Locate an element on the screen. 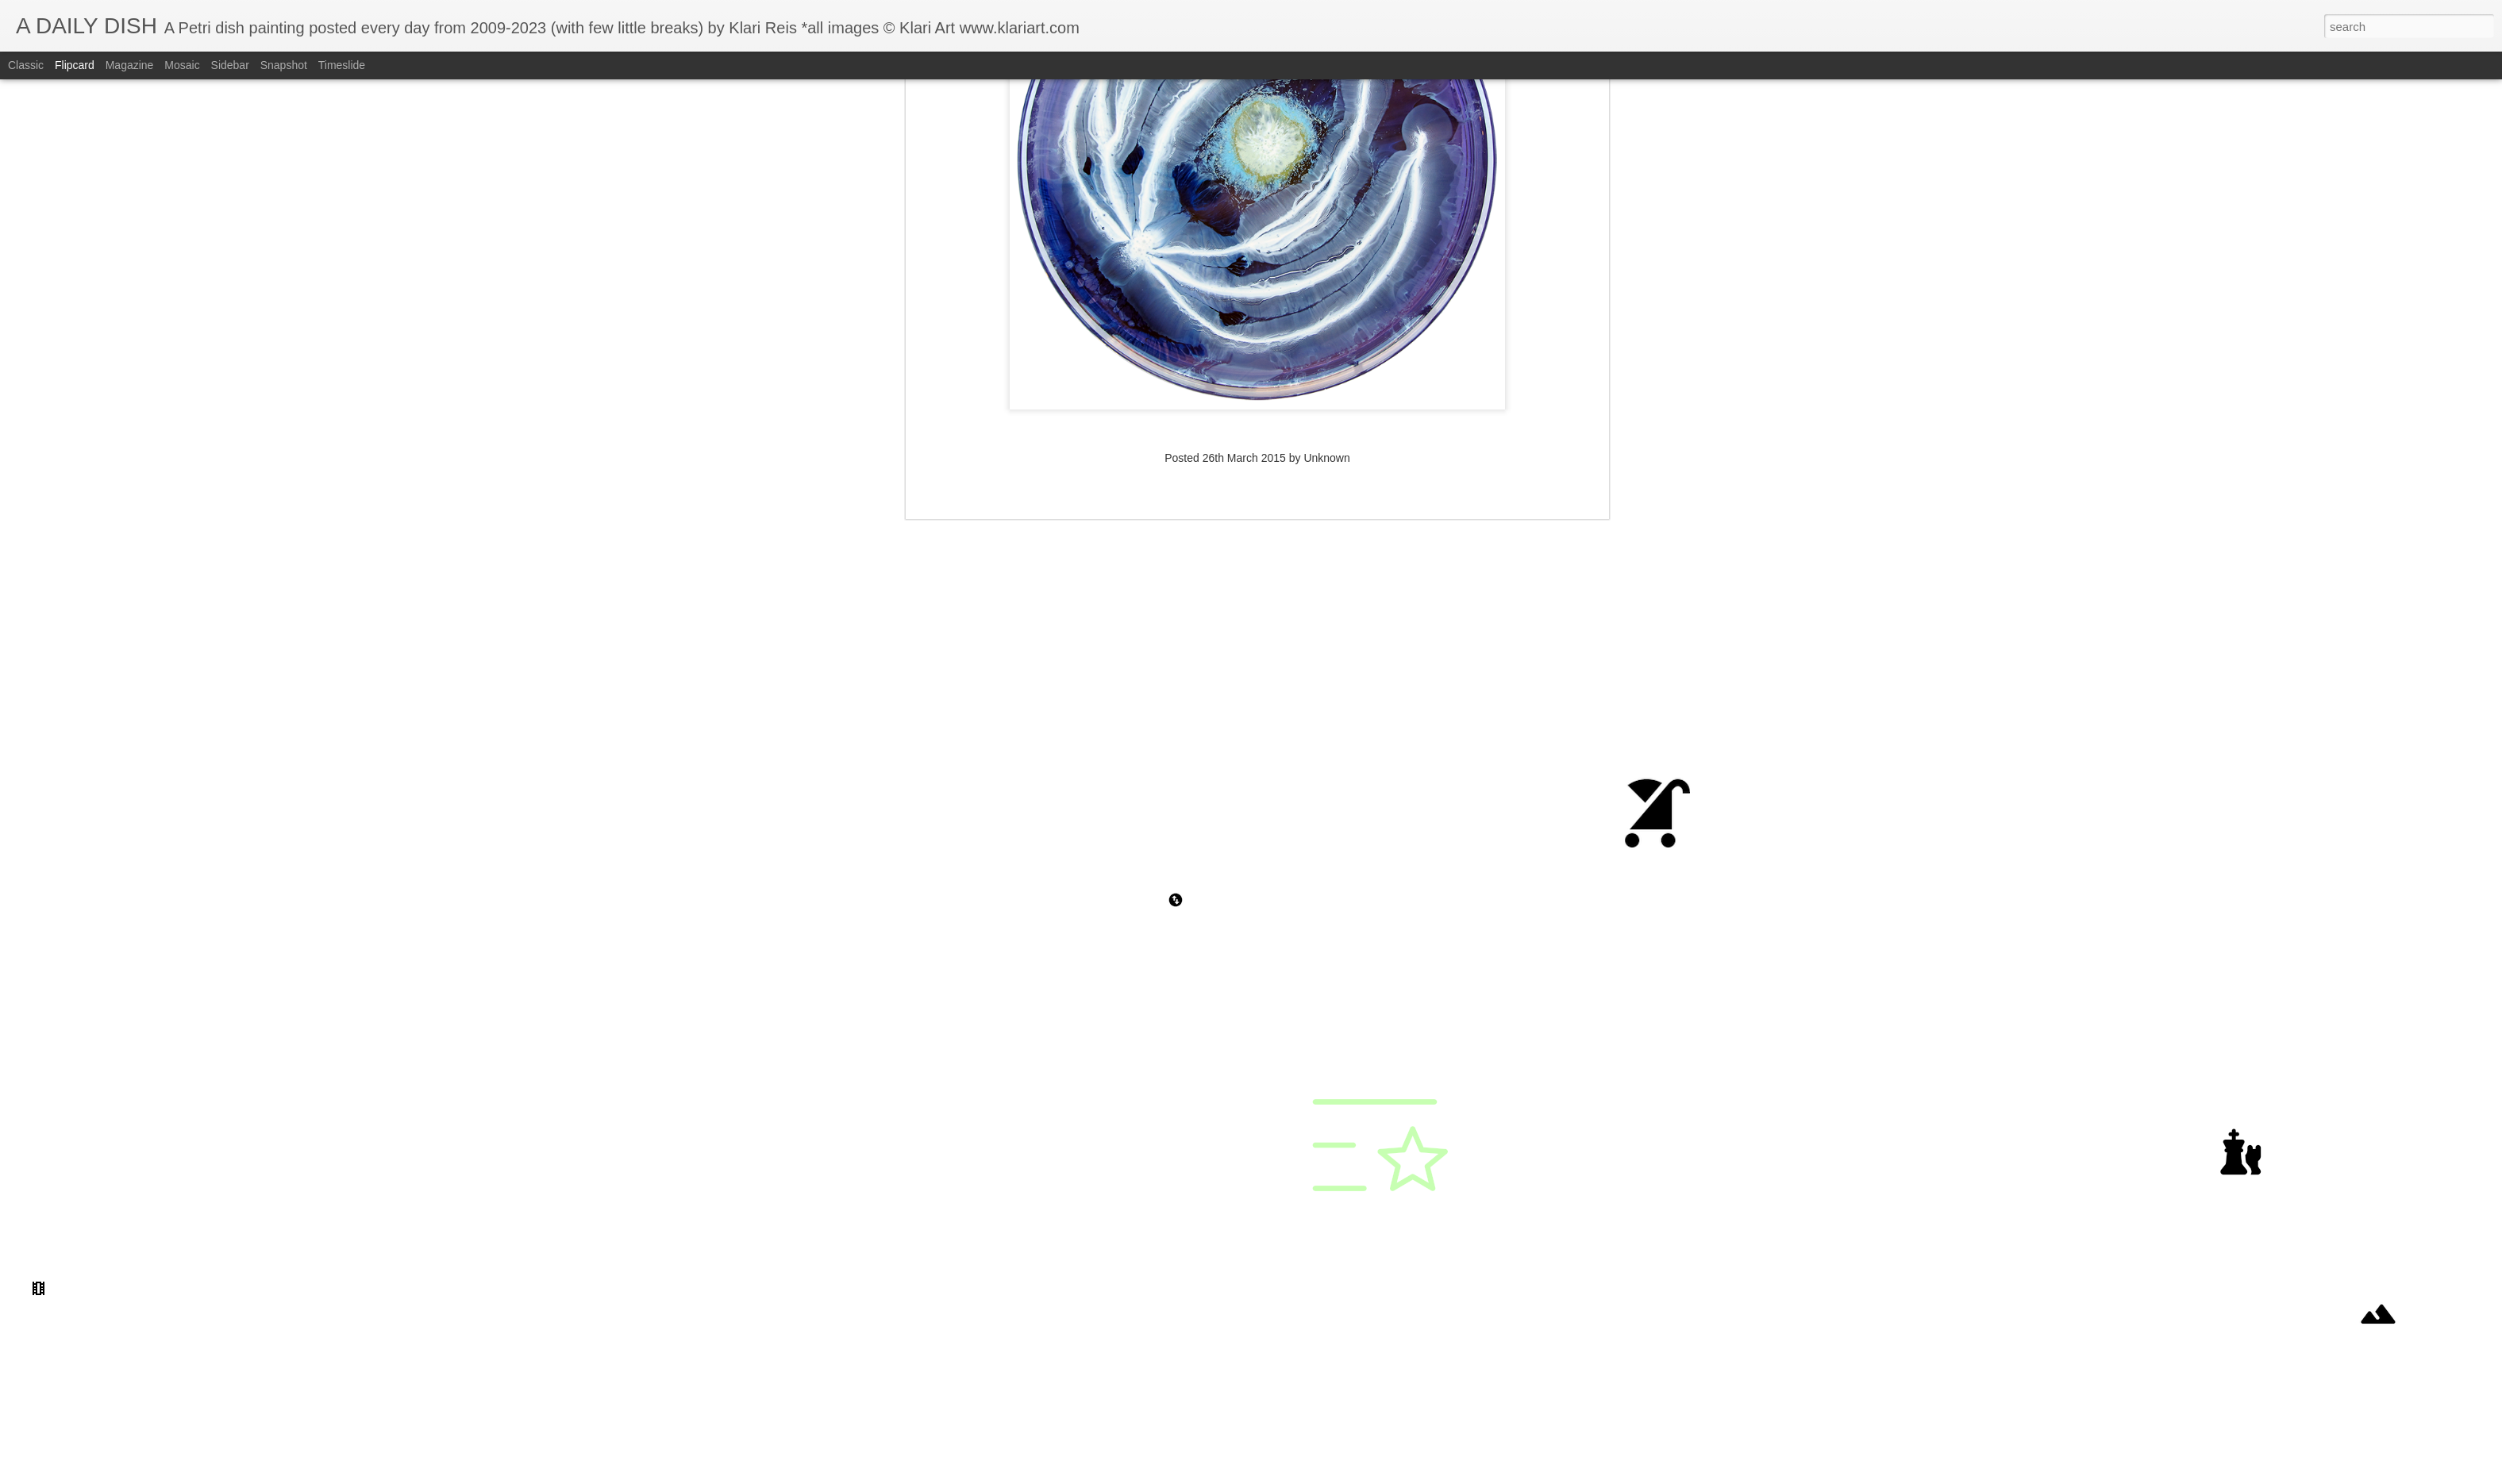 The height and width of the screenshot is (1484, 2502). swap or reorder items vertically is located at coordinates (1176, 900).